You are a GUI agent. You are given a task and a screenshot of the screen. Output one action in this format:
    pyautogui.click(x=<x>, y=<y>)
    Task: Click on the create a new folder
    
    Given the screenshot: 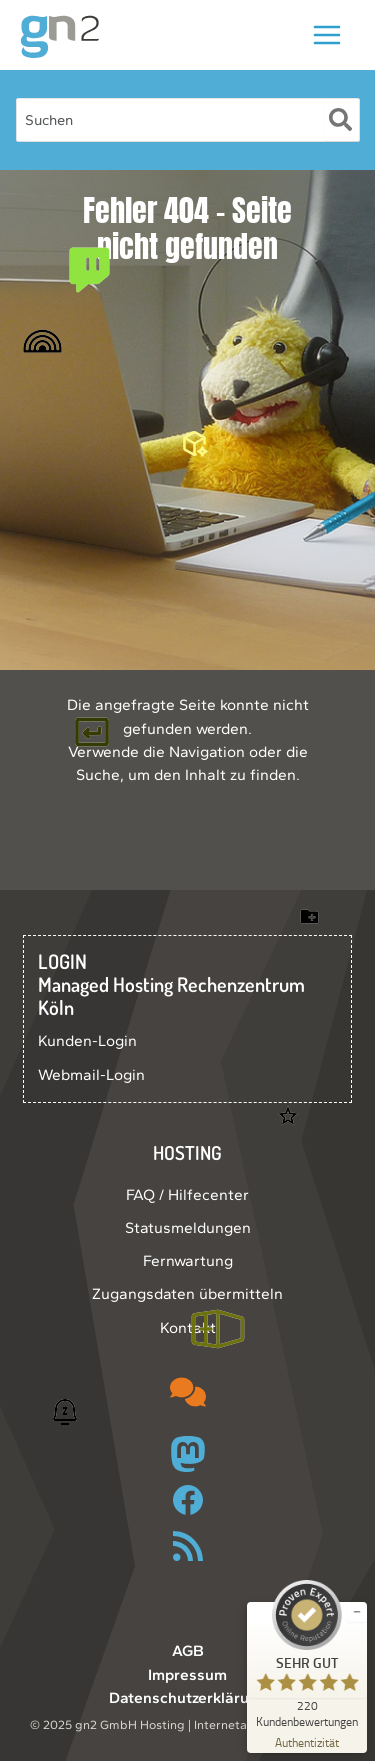 What is the action you would take?
    pyautogui.click(x=309, y=916)
    